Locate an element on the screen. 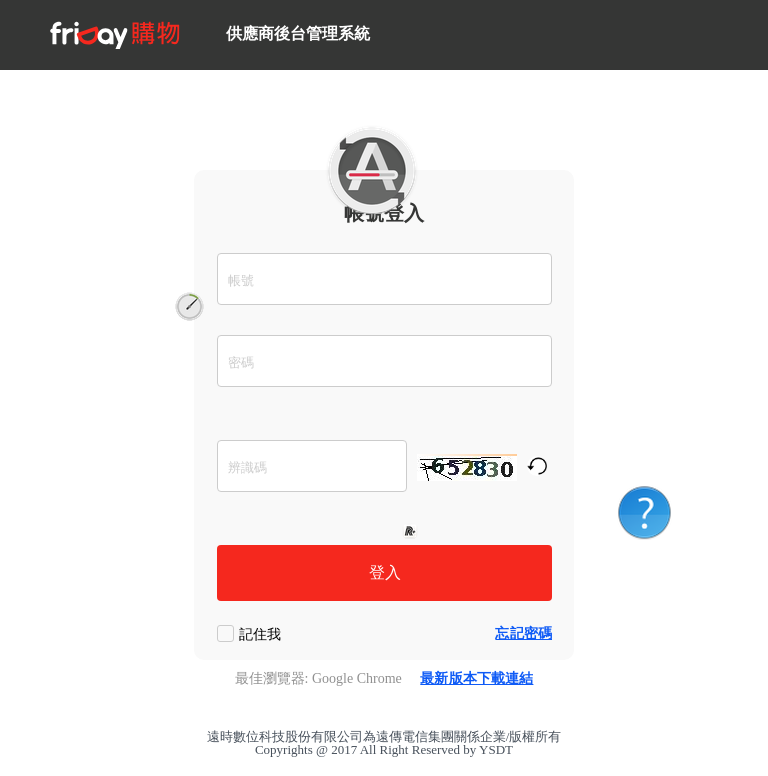 Image resolution: width=768 pixels, height=776 pixels. access help documentation and support is located at coordinates (644, 512).